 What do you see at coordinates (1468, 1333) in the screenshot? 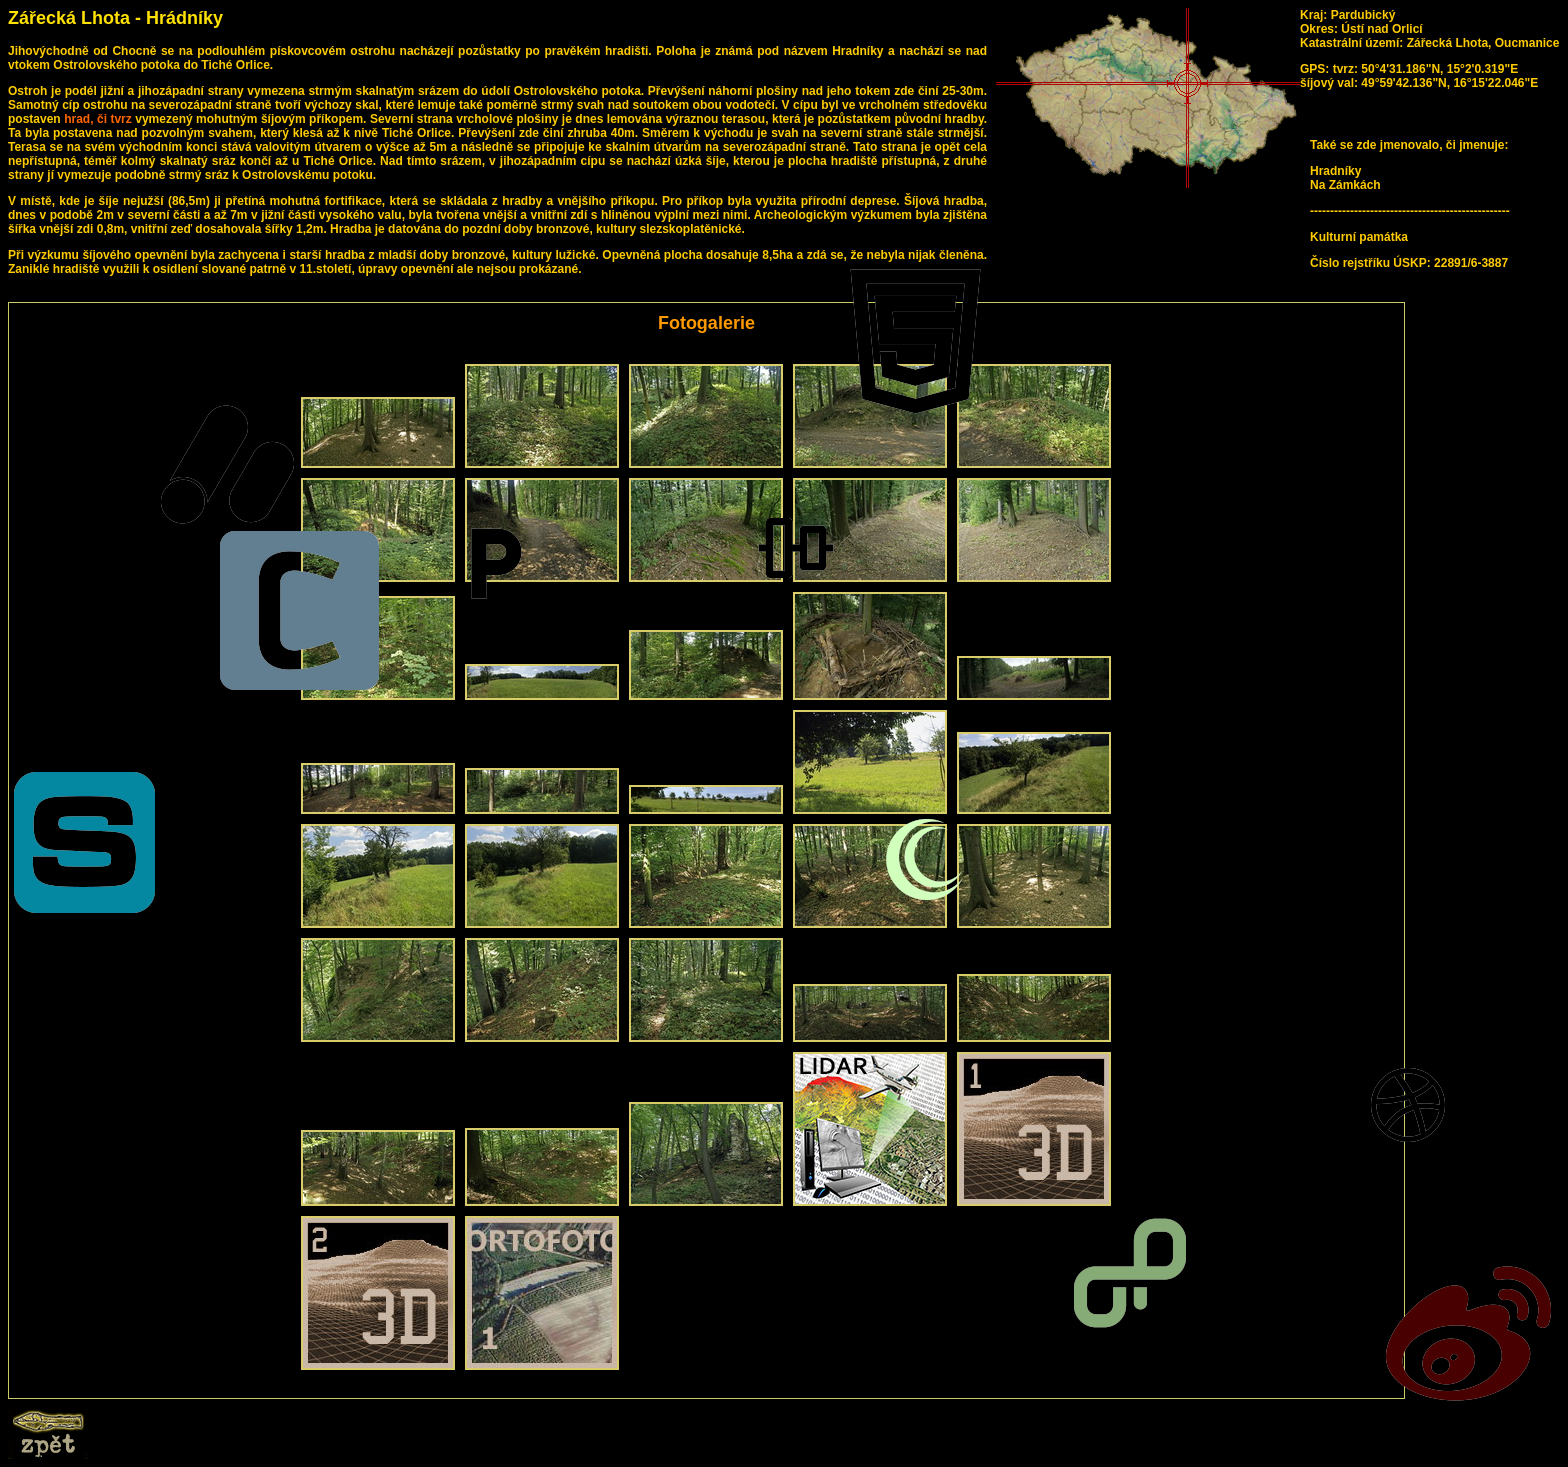
I see `open Sina Weibo app` at bounding box center [1468, 1333].